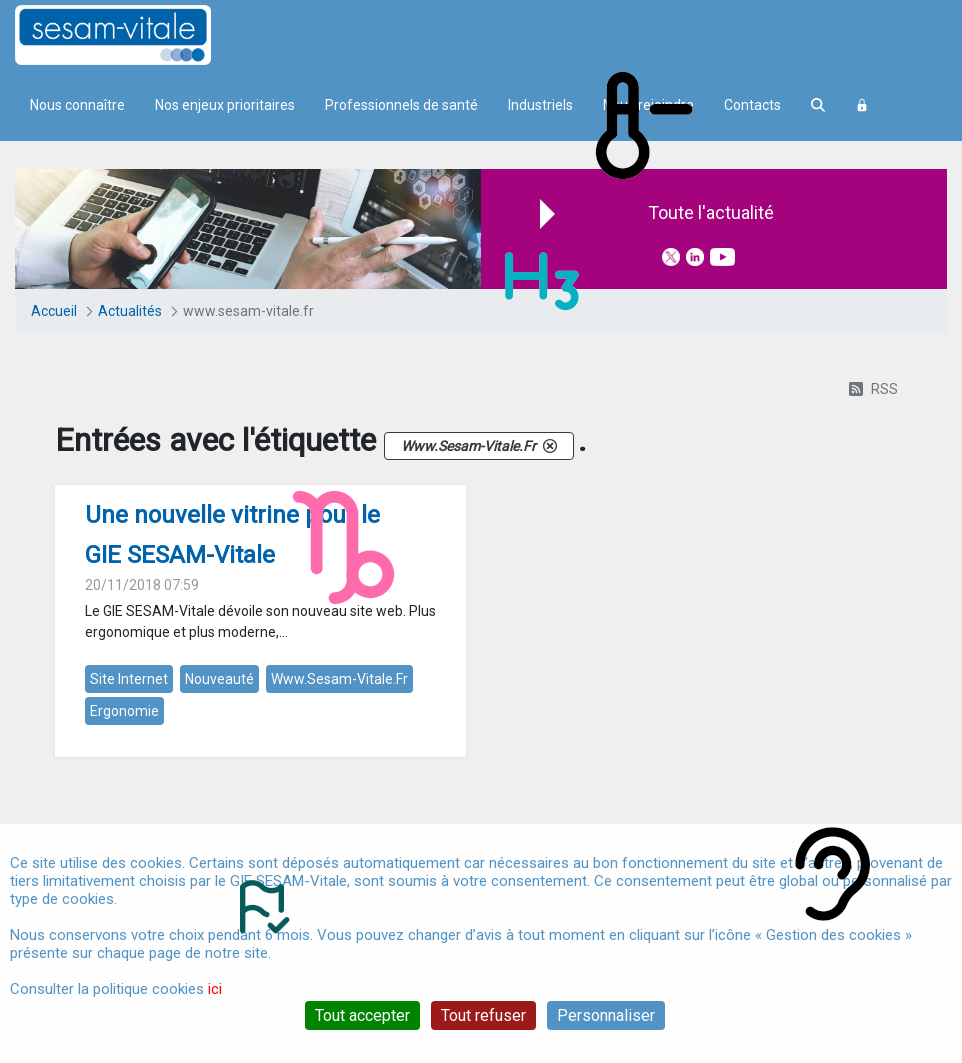 The height and width of the screenshot is (1063, 962). What do you see at coordinates (262, 906) in the screenshot?
I see `mark task or item as complete` at bounding box center [262, 906].